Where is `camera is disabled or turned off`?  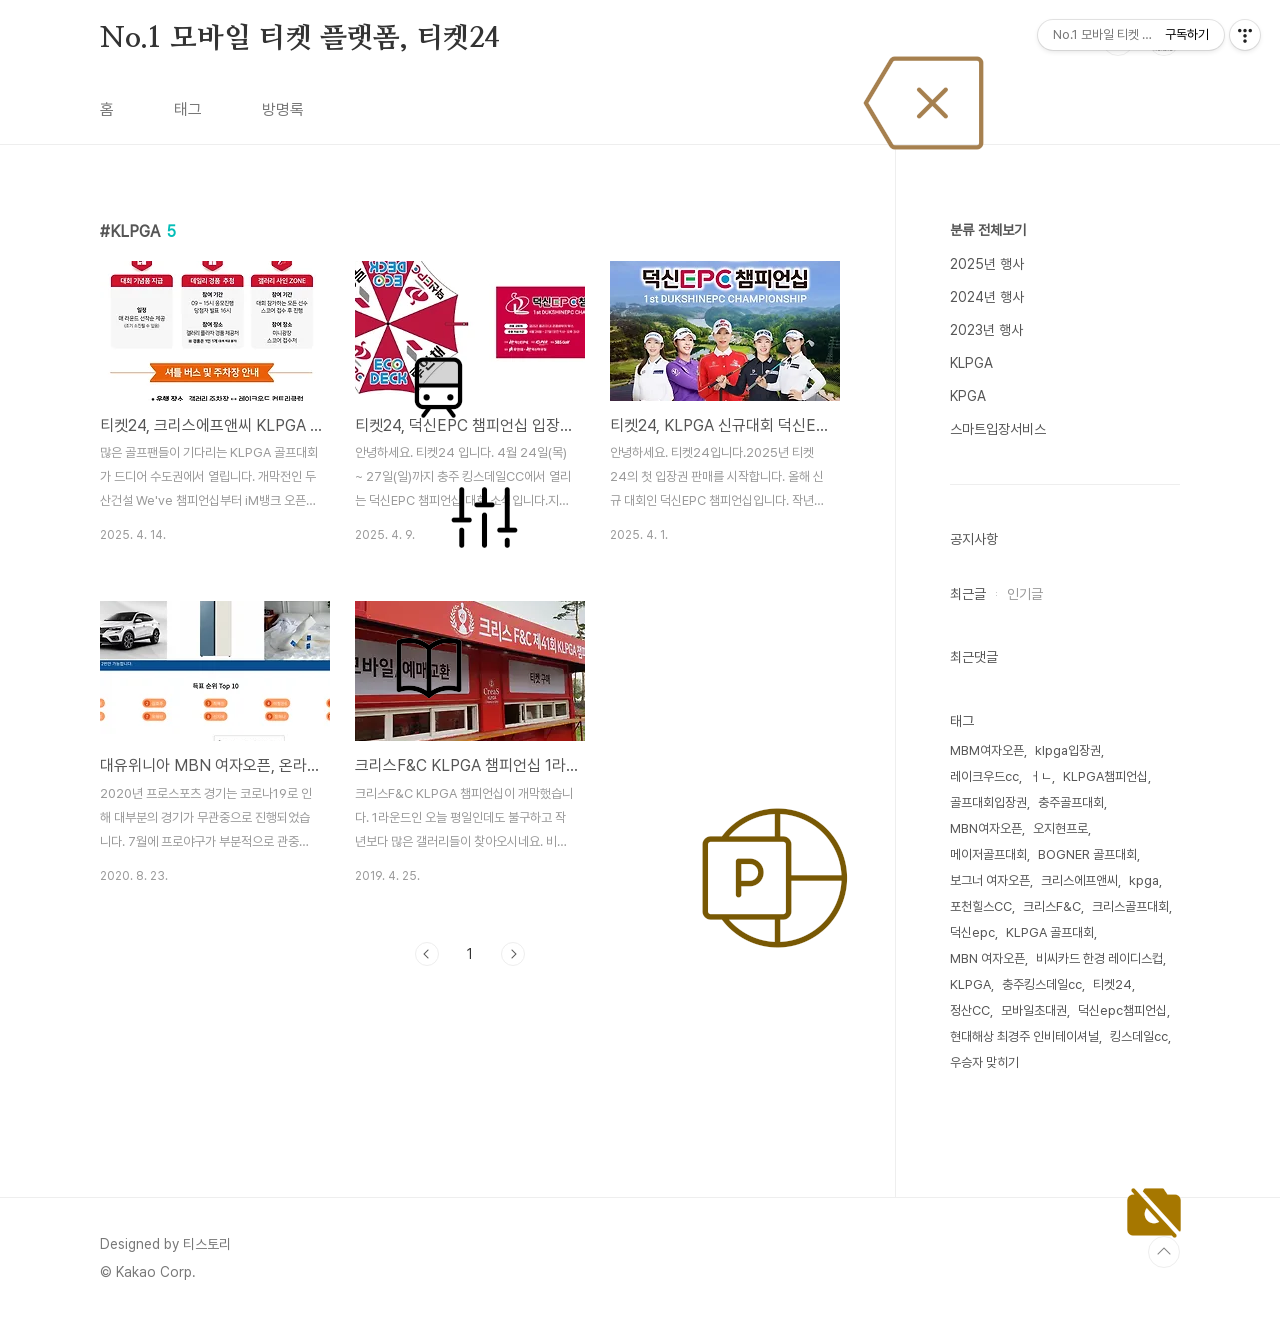
camera is disabled or turned off is located at coordinates (1154, 1213).